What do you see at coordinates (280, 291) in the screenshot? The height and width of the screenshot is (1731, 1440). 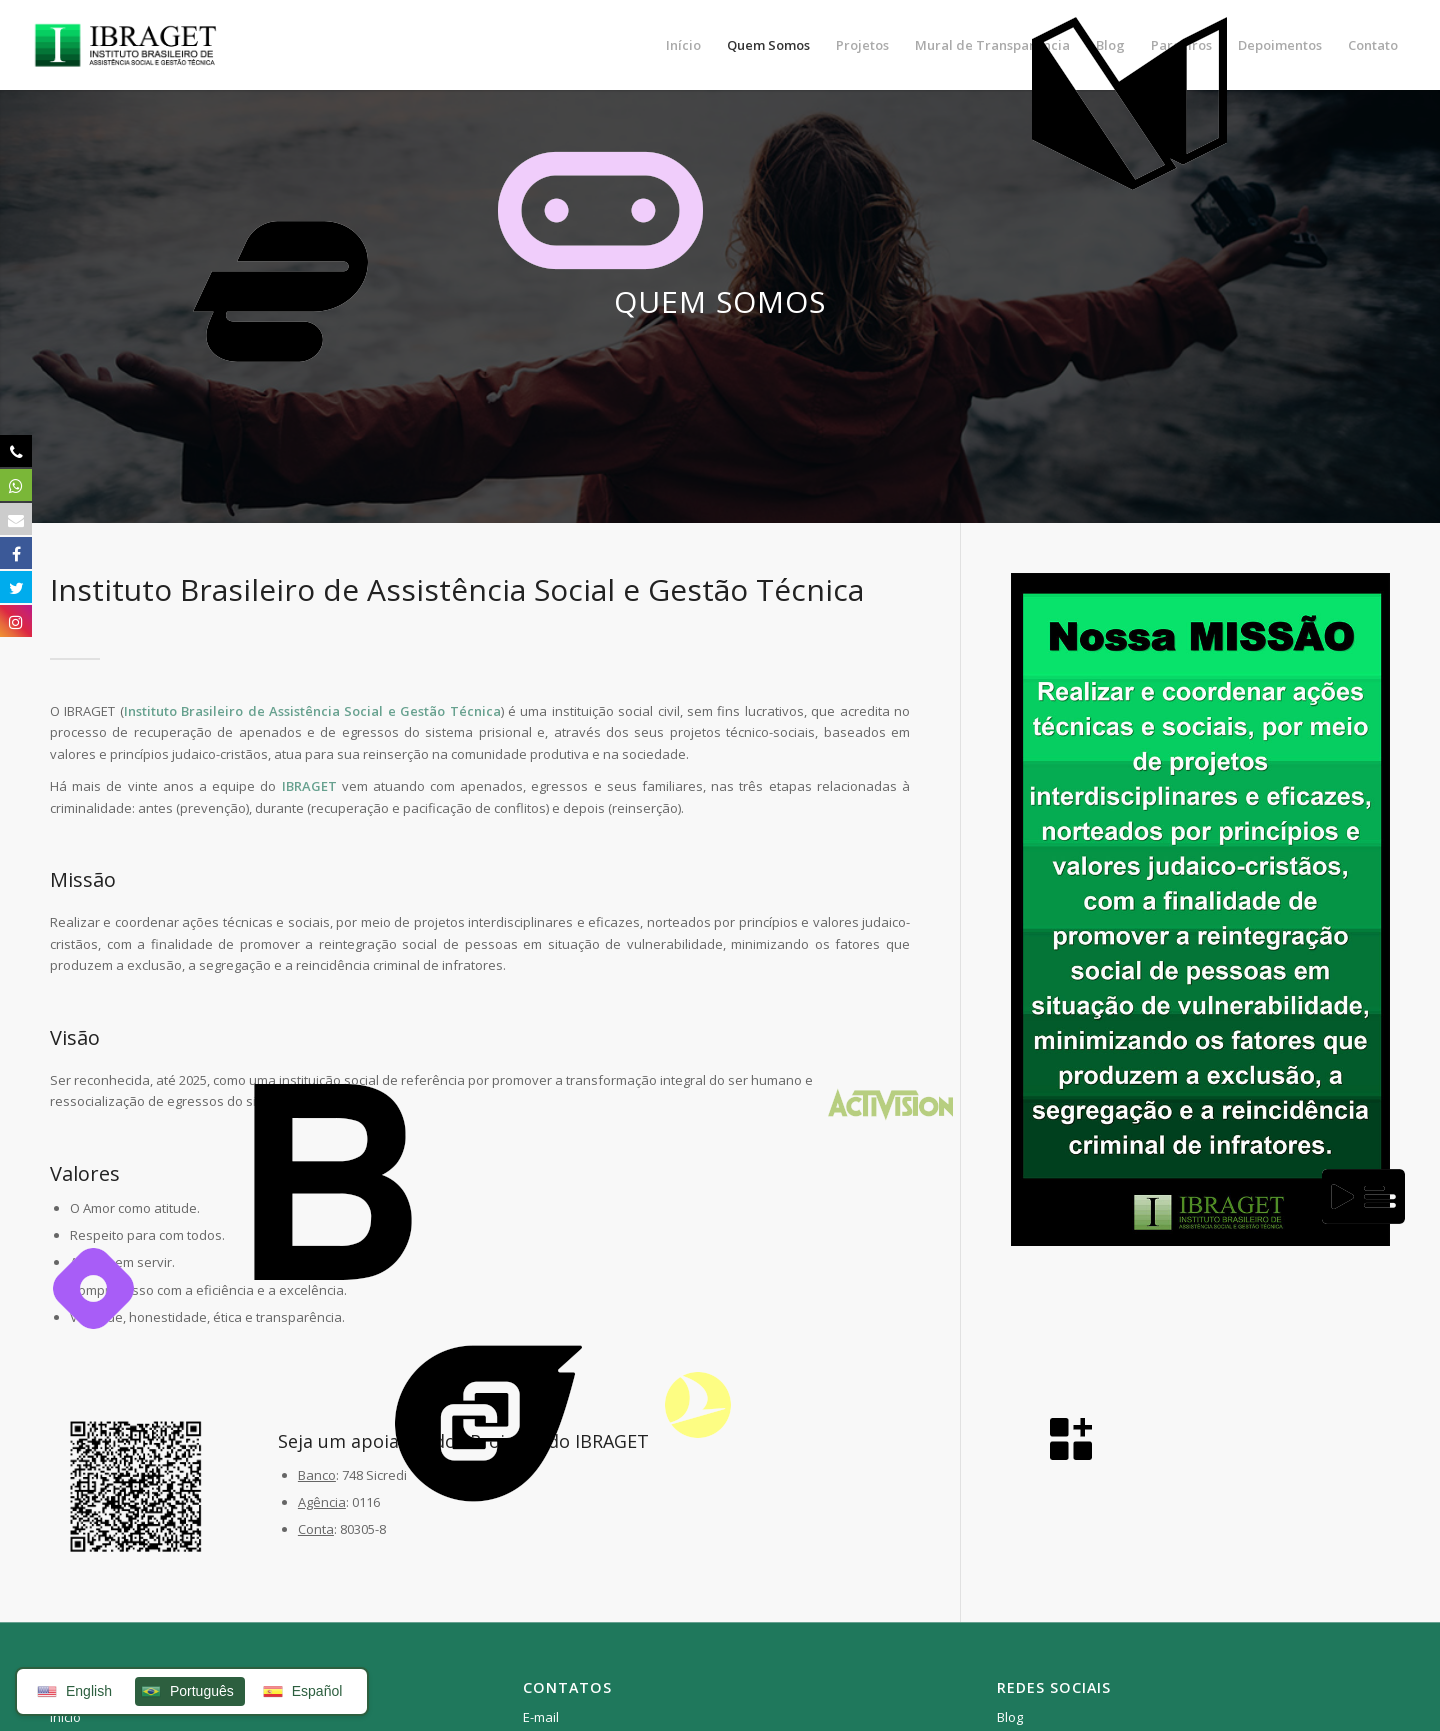 I see `open the ExpressVPN app` at bounding box center [280, 291].